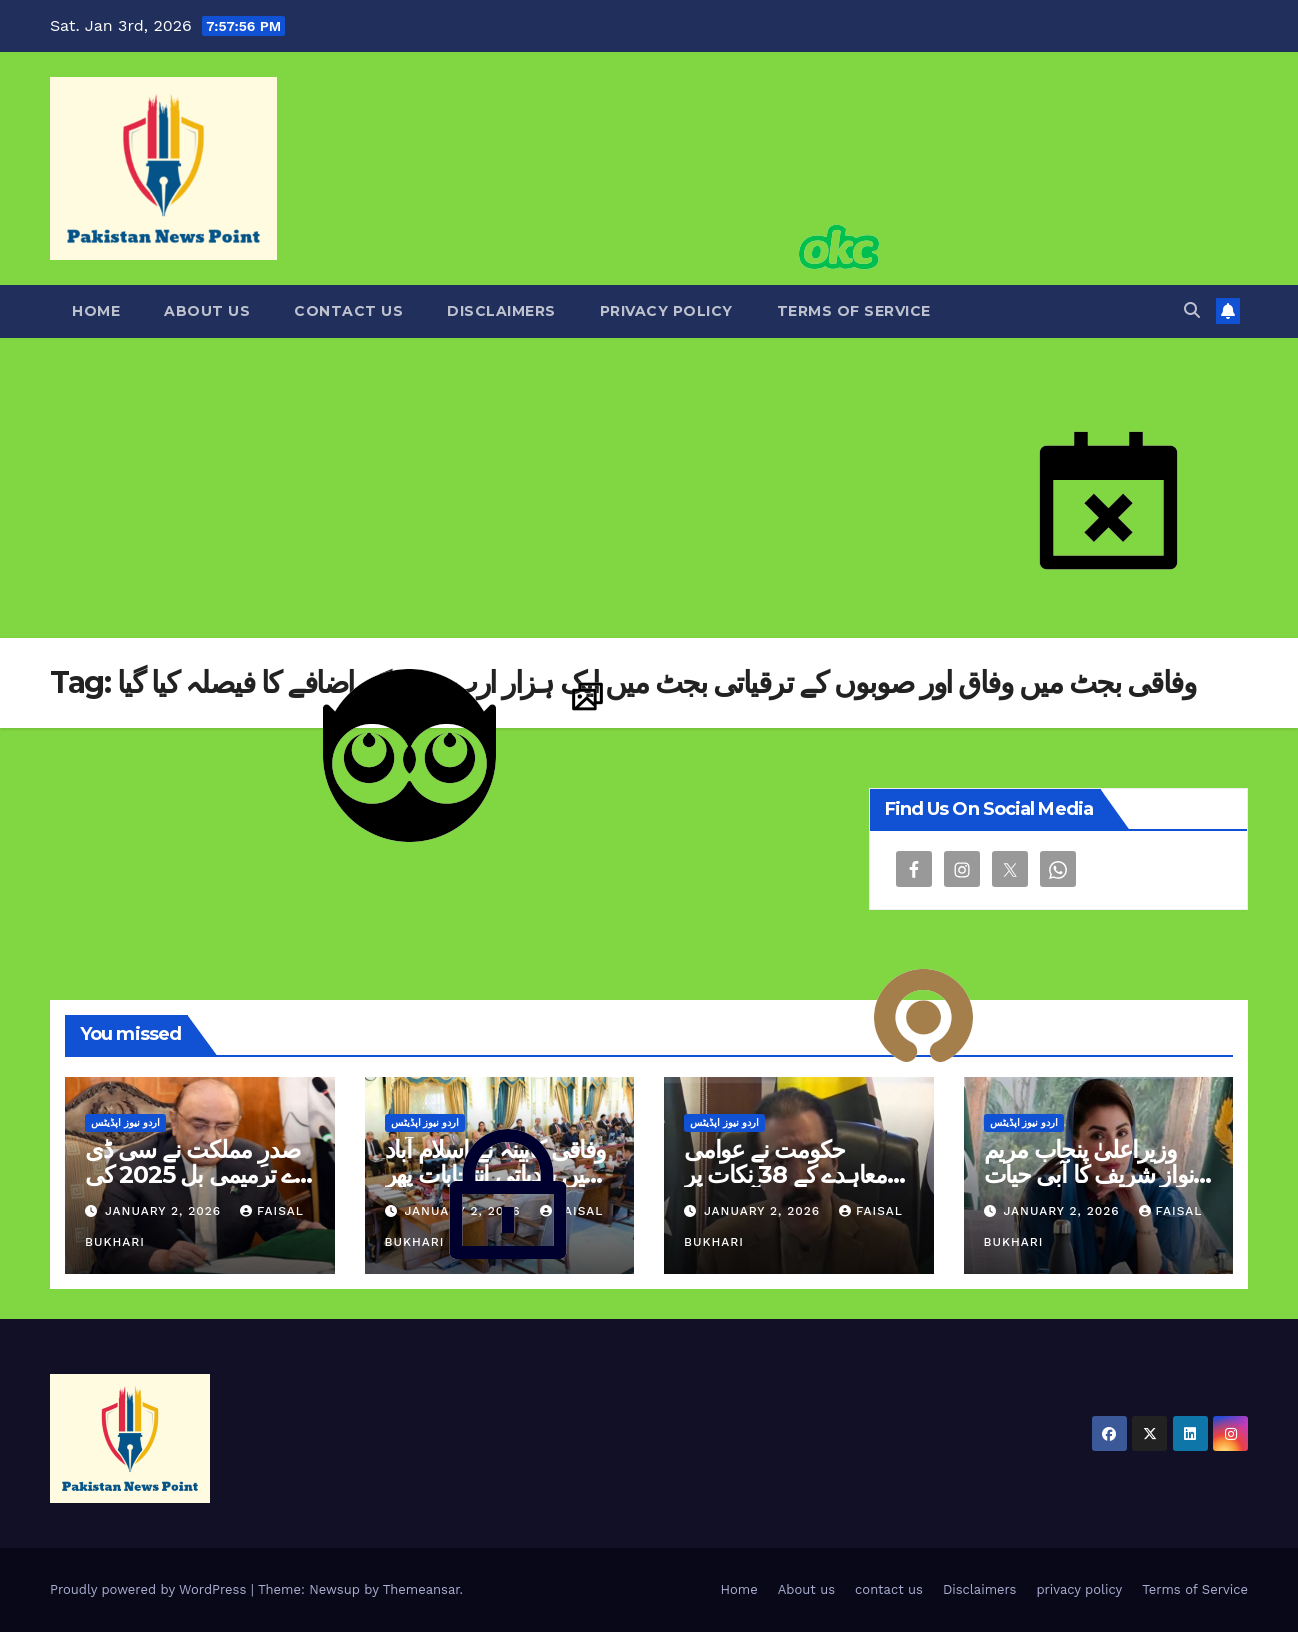  I want to click on cancel or delete a calendar event, so click(1108, 507).